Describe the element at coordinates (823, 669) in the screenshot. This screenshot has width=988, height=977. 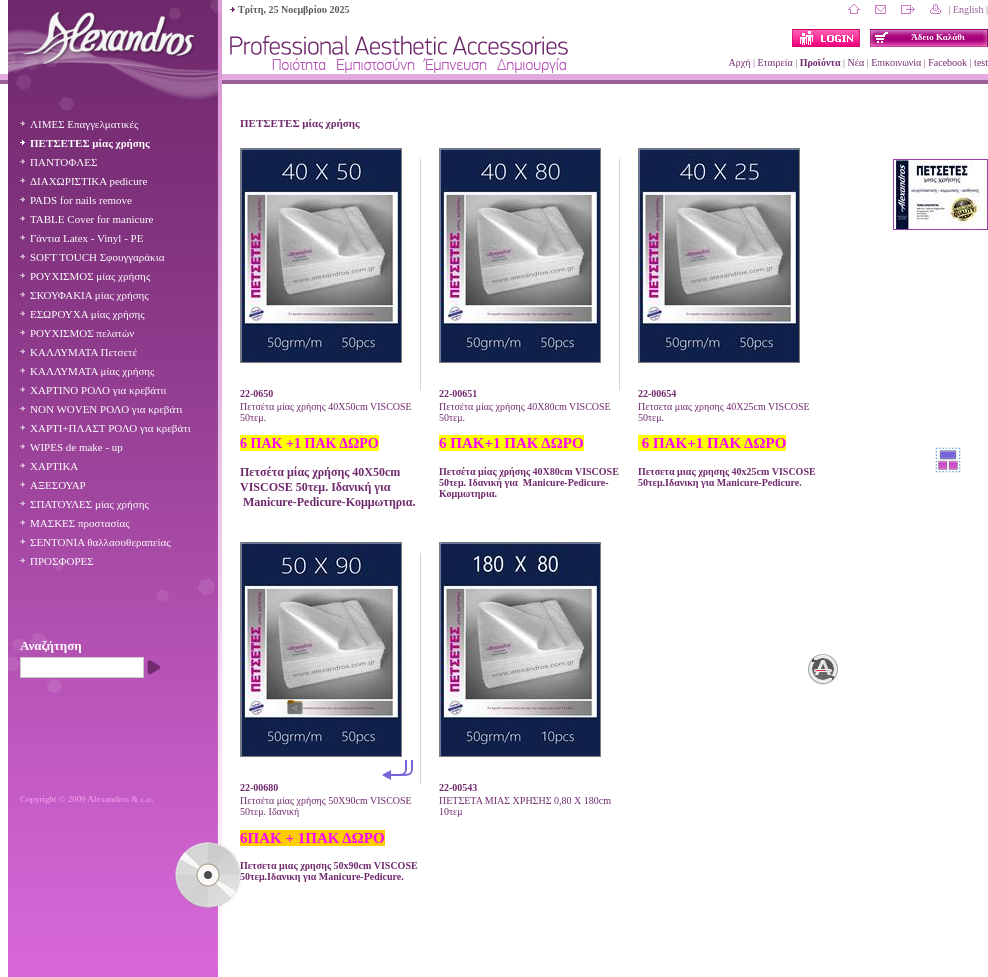
I see `check for available software updates` at that location.